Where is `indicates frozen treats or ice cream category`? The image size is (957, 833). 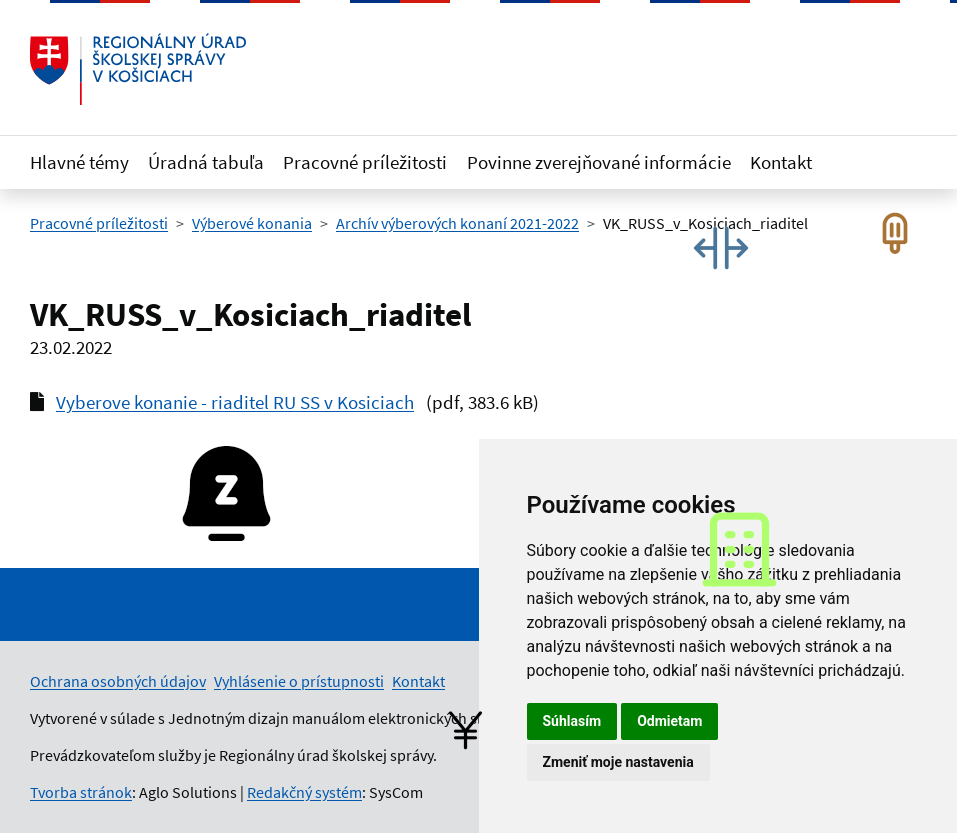
indicates frozen treats or ice cream category is located at coordinates (895, 233).